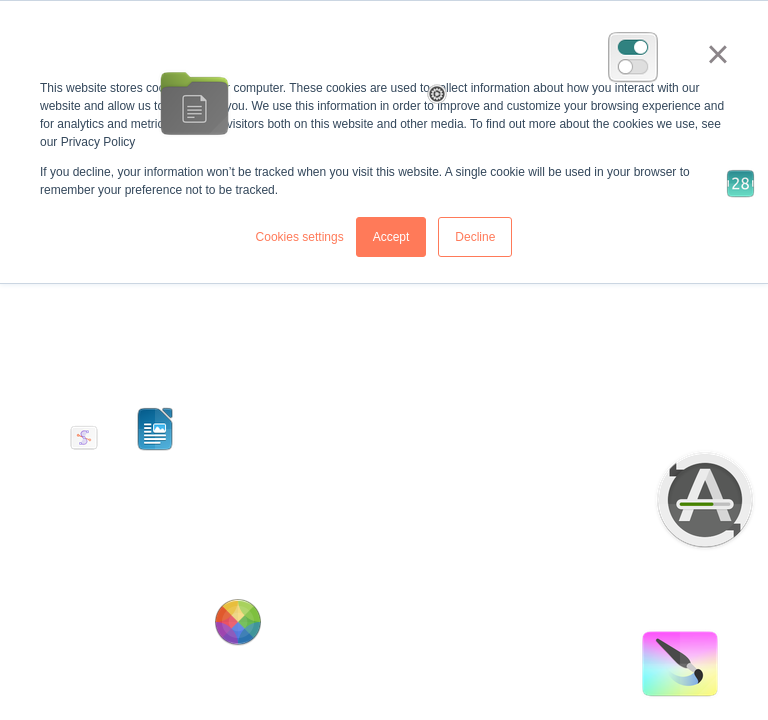 The image size is (768, 720). I want to click on an SVG vector image file, so click(84, 437).